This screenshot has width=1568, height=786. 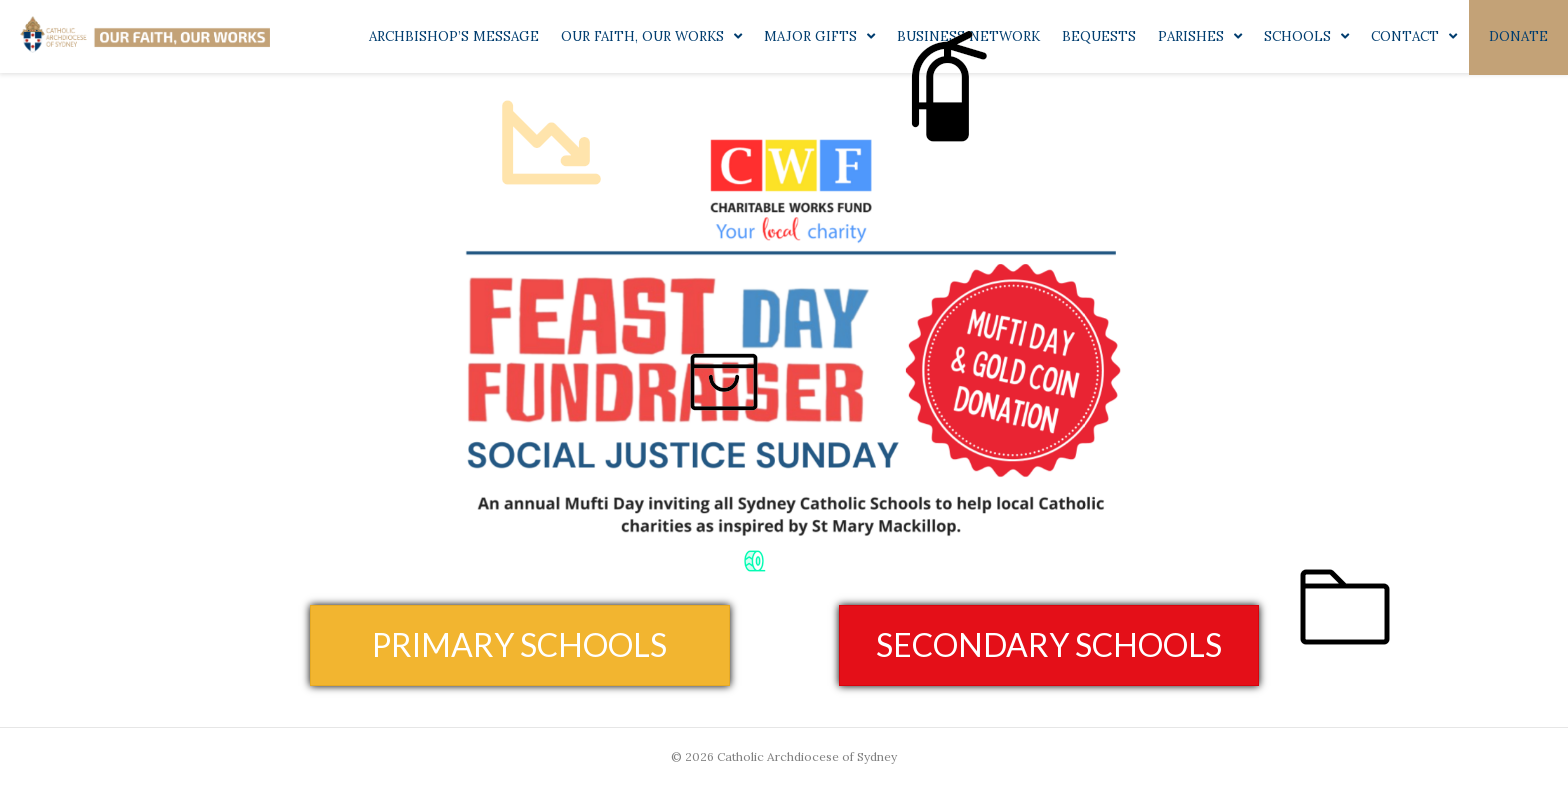 I want to click on fire safety equipment indicator, so click(x=944, y=88).